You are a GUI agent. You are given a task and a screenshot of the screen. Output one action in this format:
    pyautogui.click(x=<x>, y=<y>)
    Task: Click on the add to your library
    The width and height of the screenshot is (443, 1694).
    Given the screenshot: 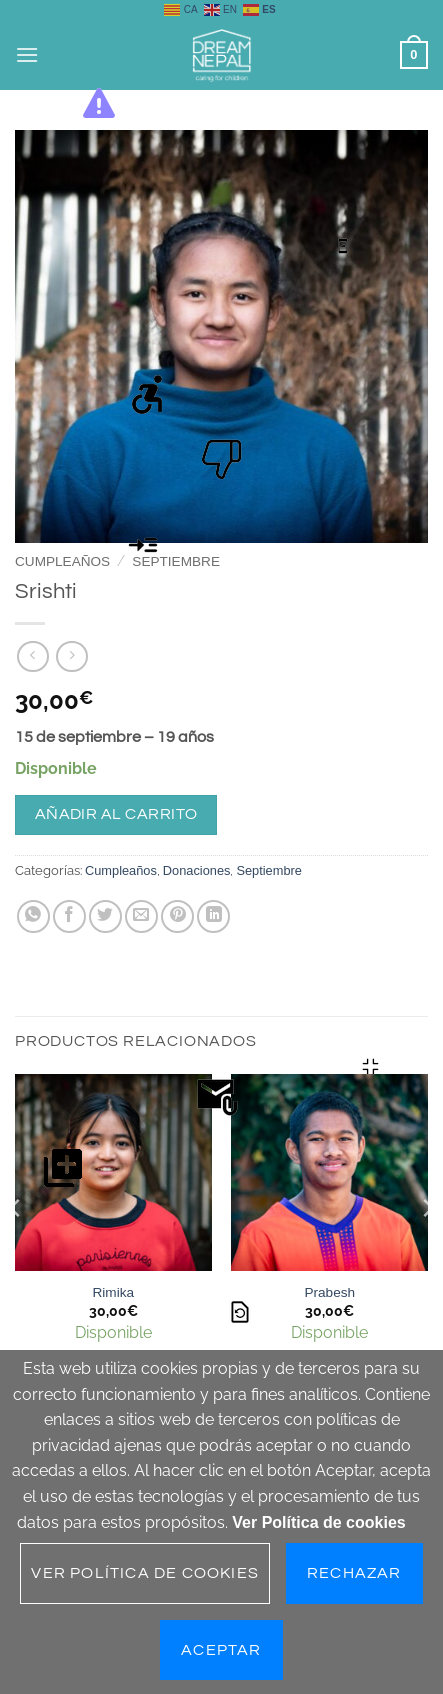 What is the action you would take?
    pyautogui.click(x=63, y=1168)
    